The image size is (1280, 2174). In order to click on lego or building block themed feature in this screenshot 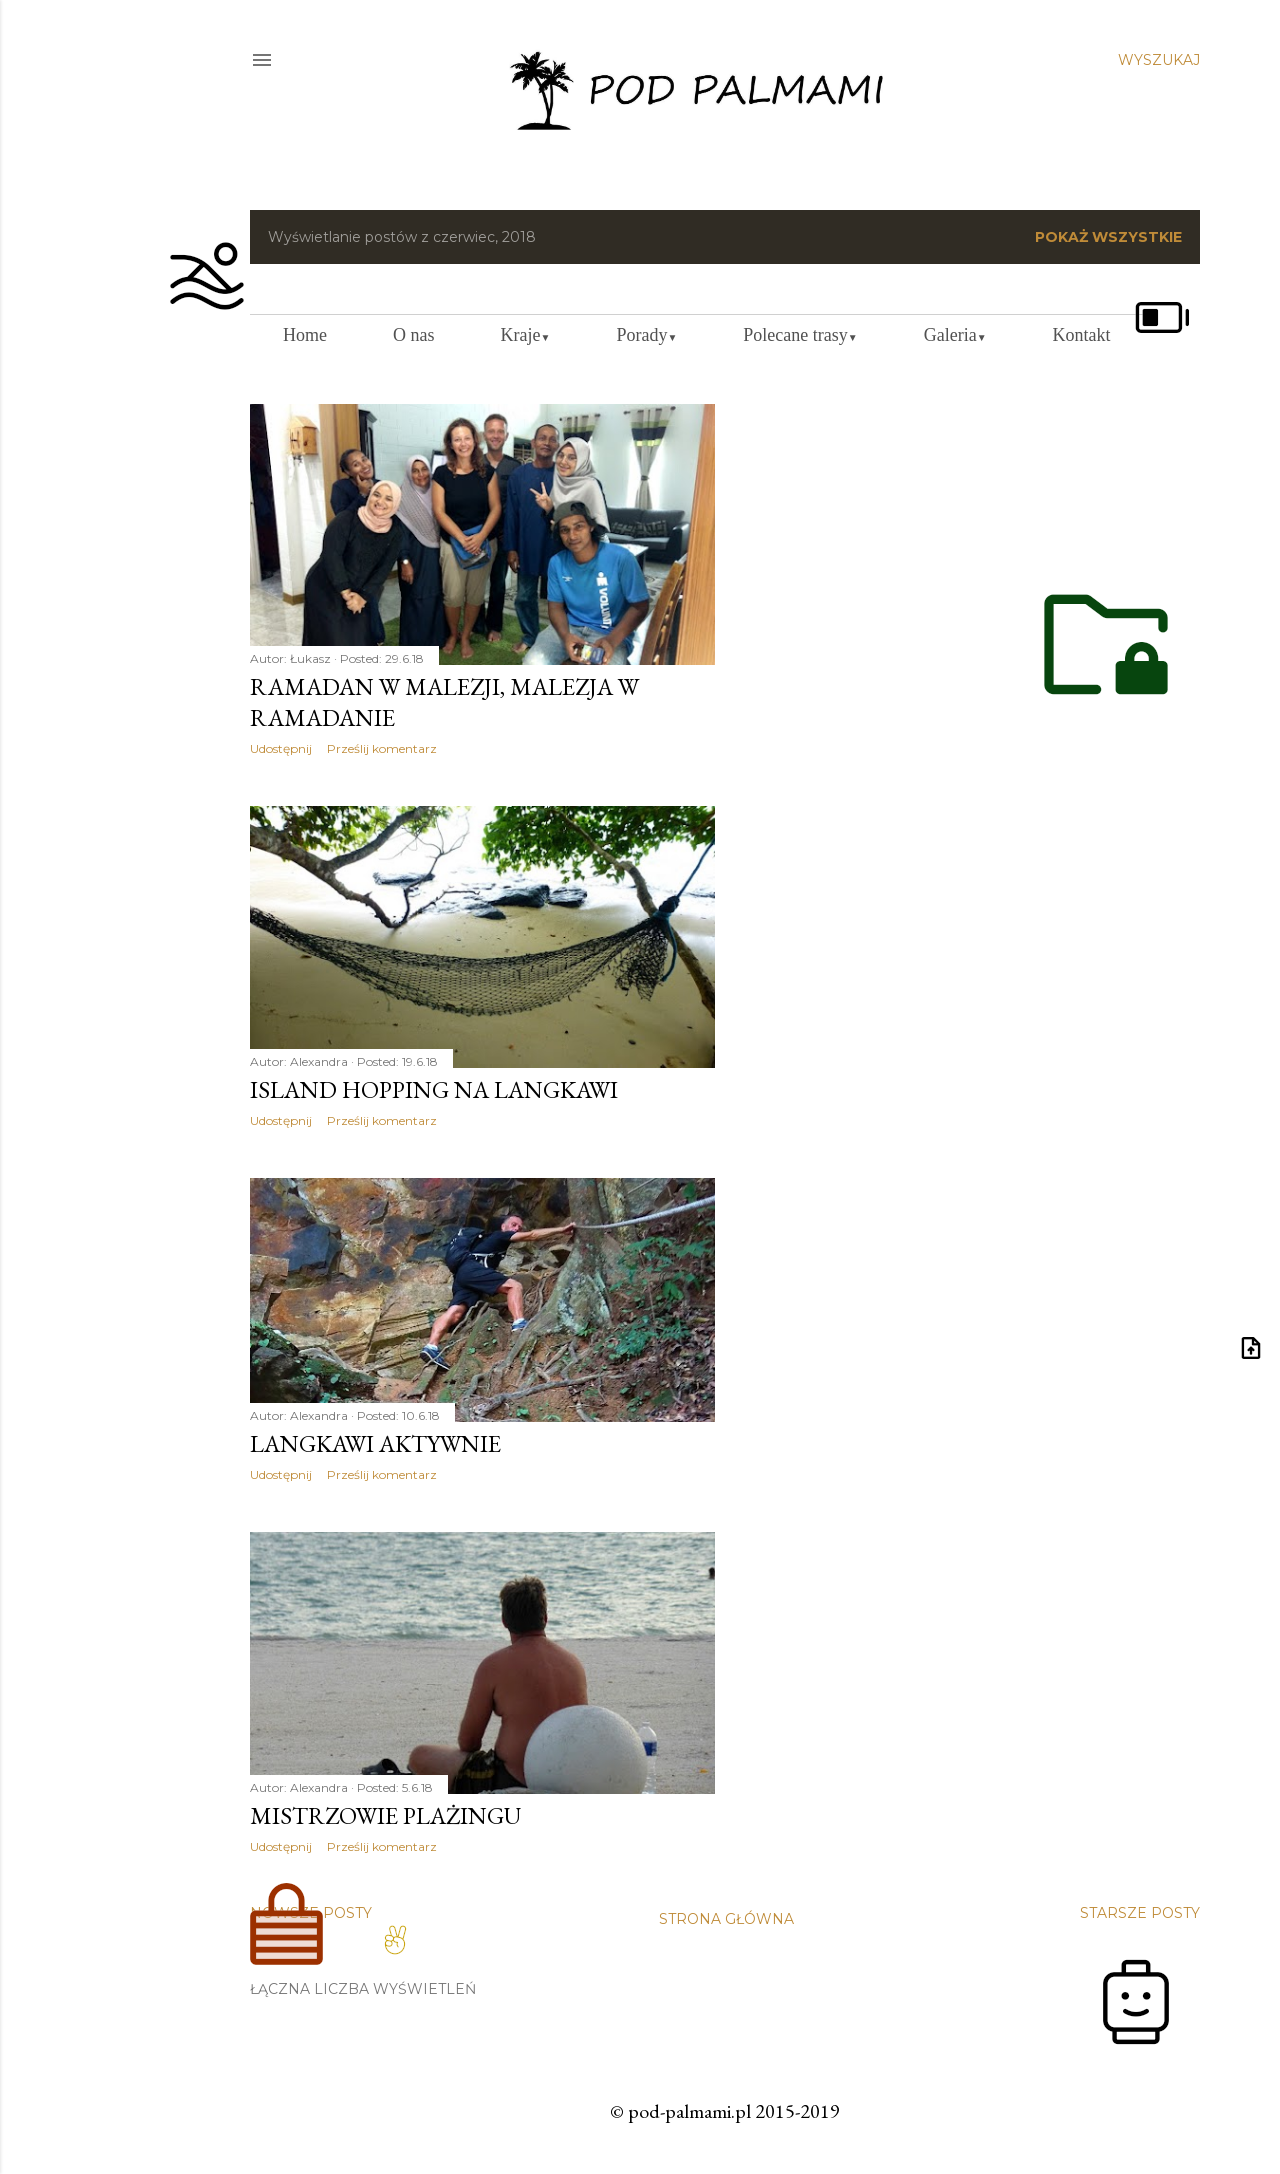, I will do `click(1136, 2002)`.